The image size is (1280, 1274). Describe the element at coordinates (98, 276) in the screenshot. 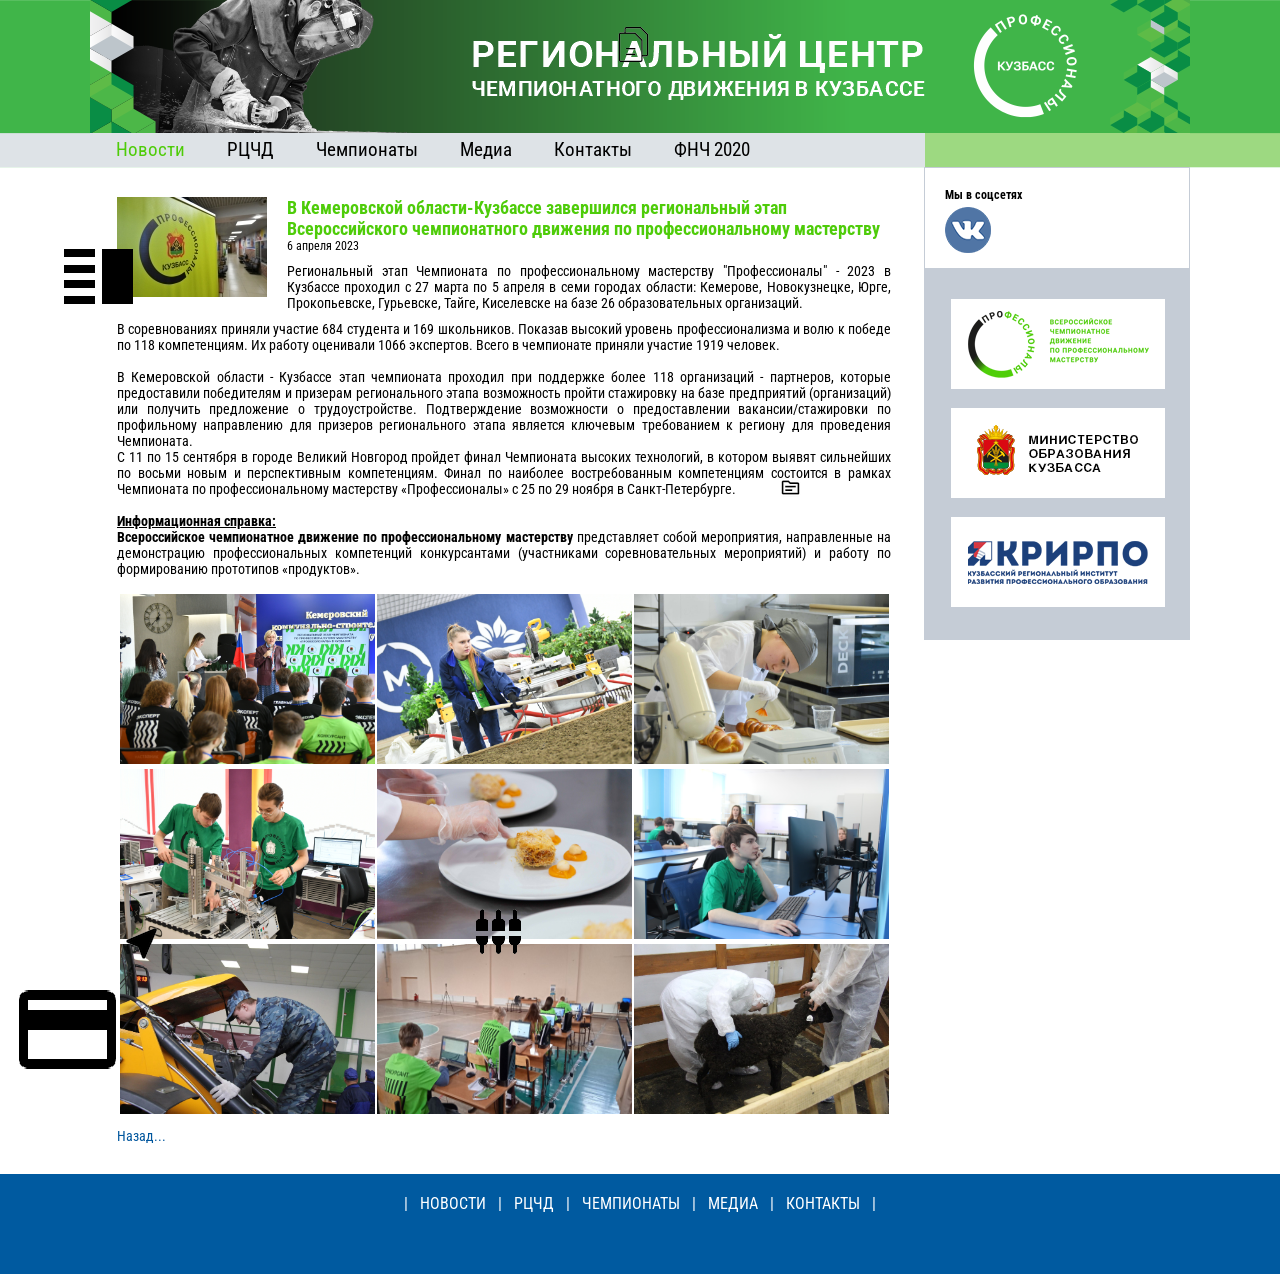

I see `toggle vertical split view layout` at that location.